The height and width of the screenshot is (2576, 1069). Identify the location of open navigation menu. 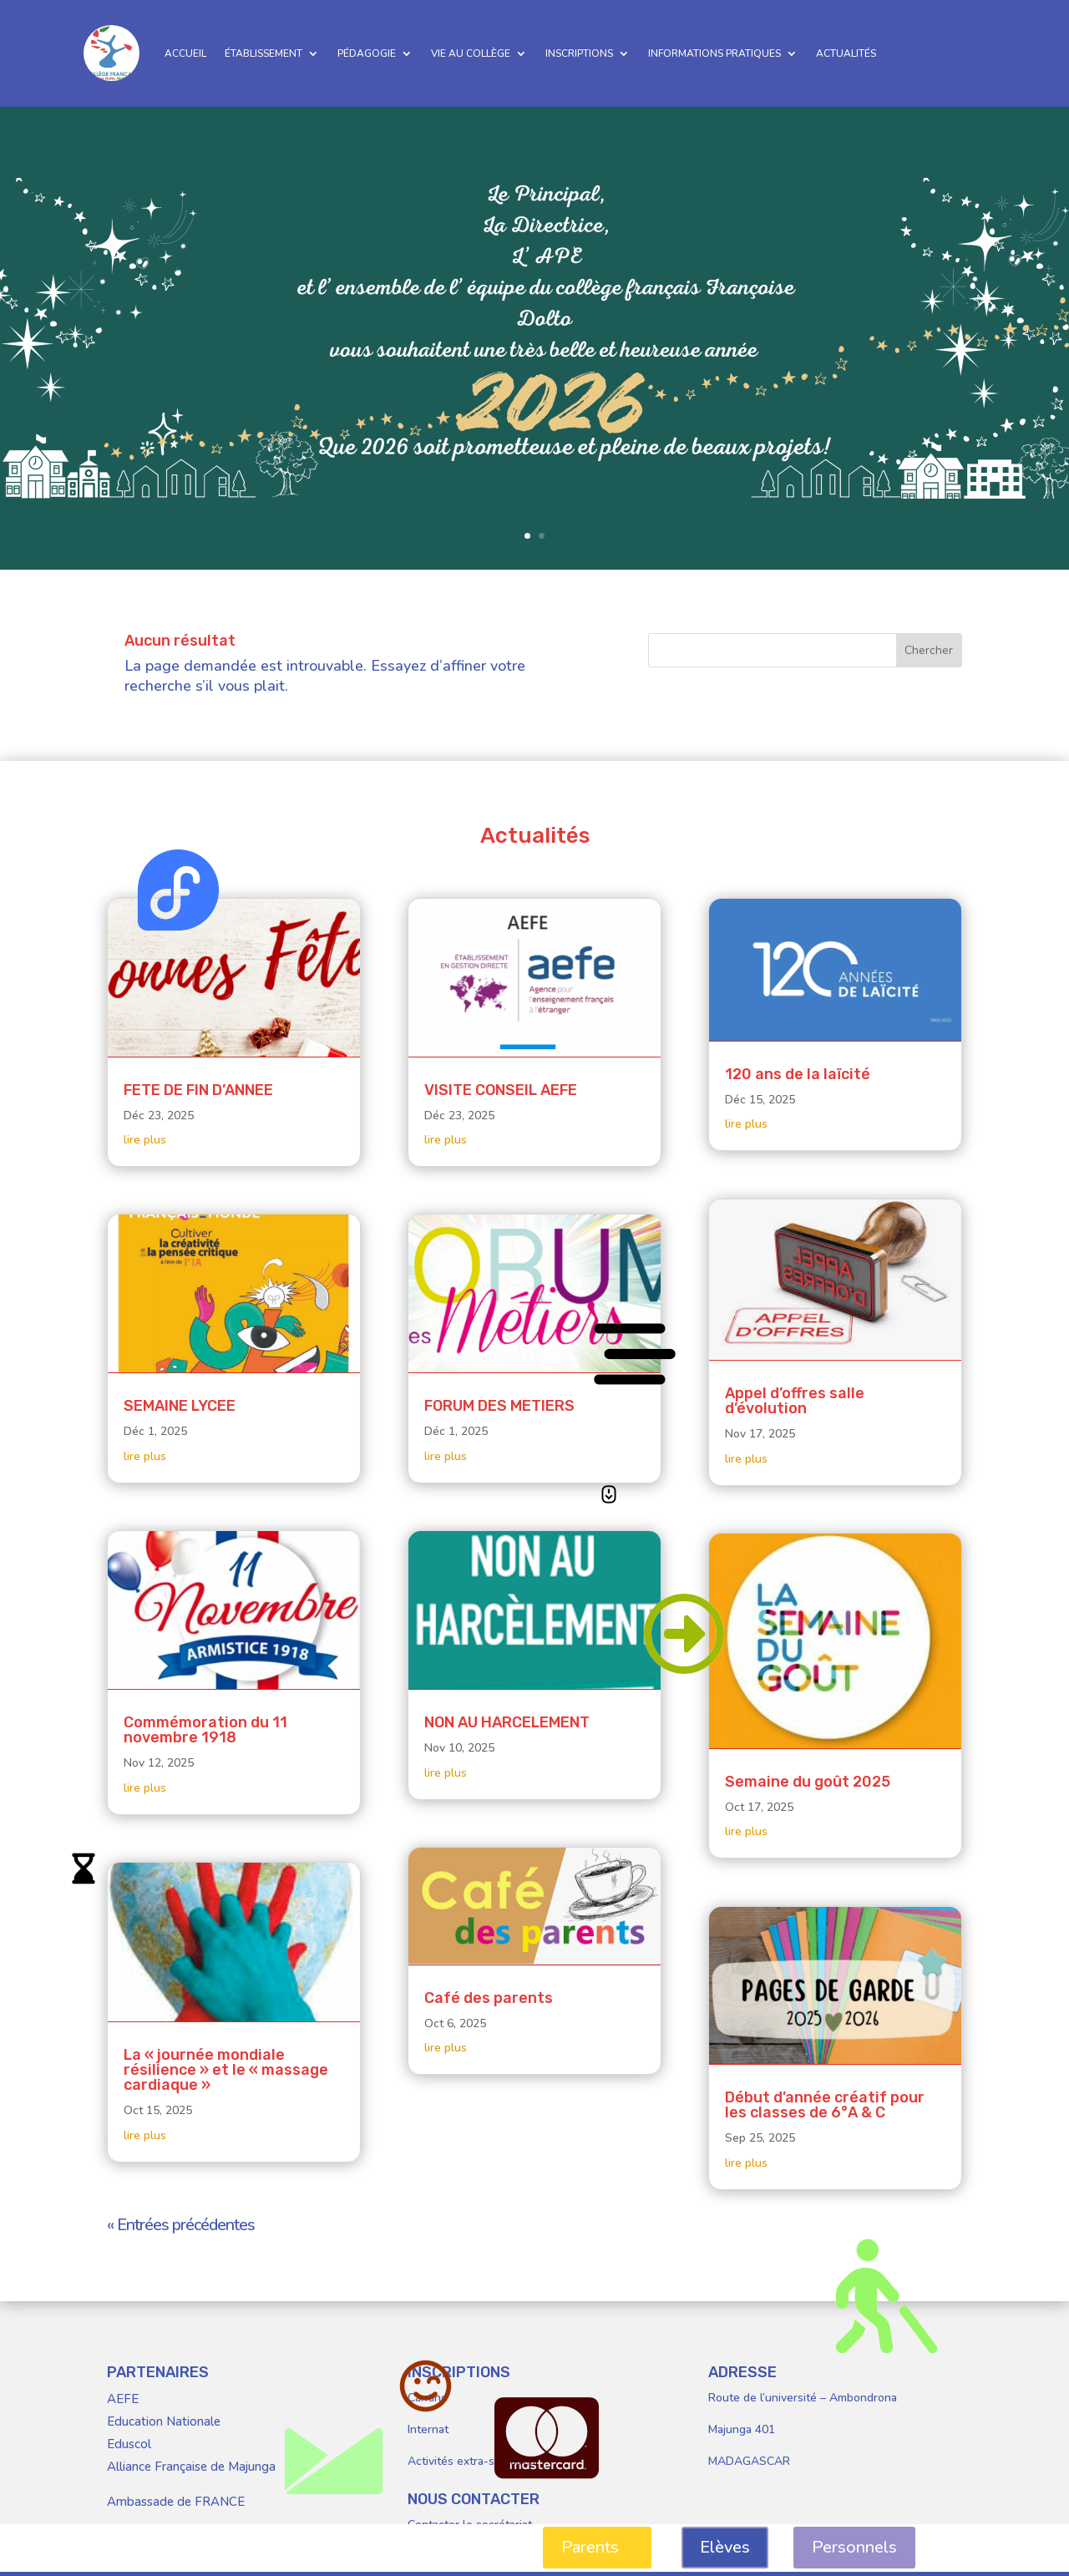
(635, 1354).